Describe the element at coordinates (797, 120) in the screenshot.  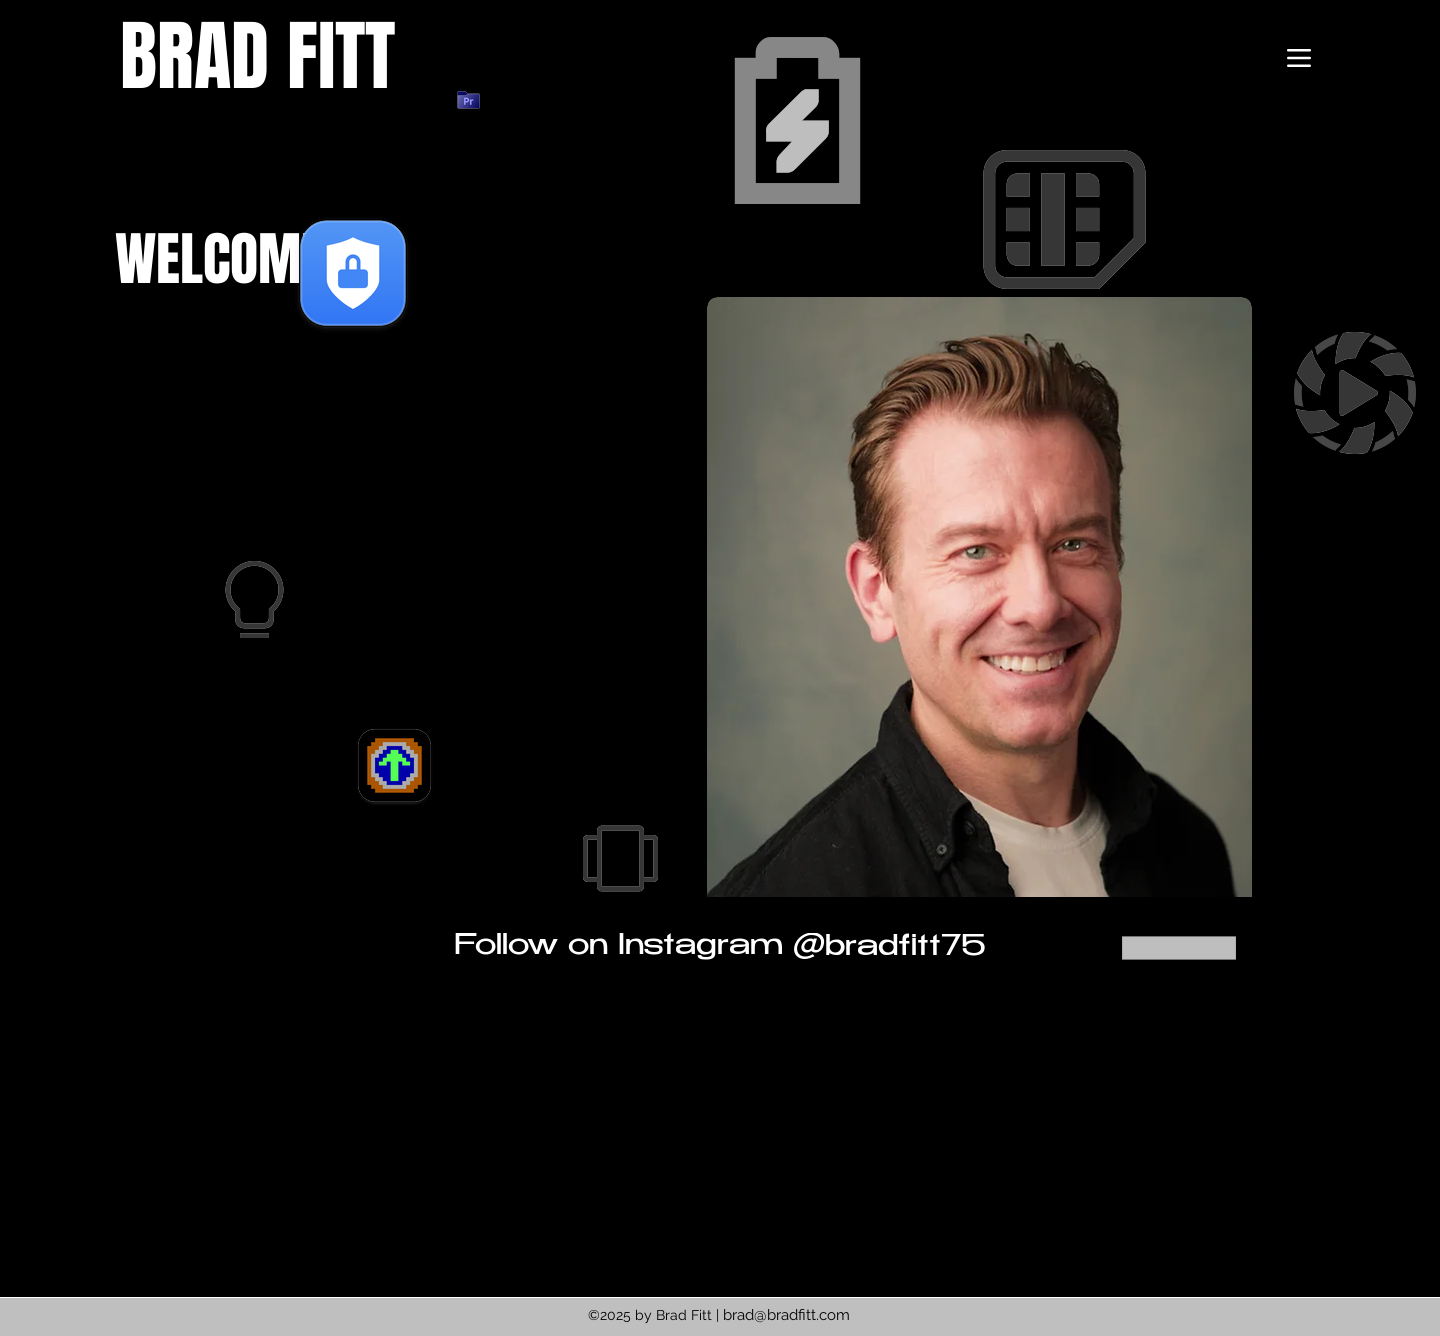
I see `indicates battery is fully charged` at that location.